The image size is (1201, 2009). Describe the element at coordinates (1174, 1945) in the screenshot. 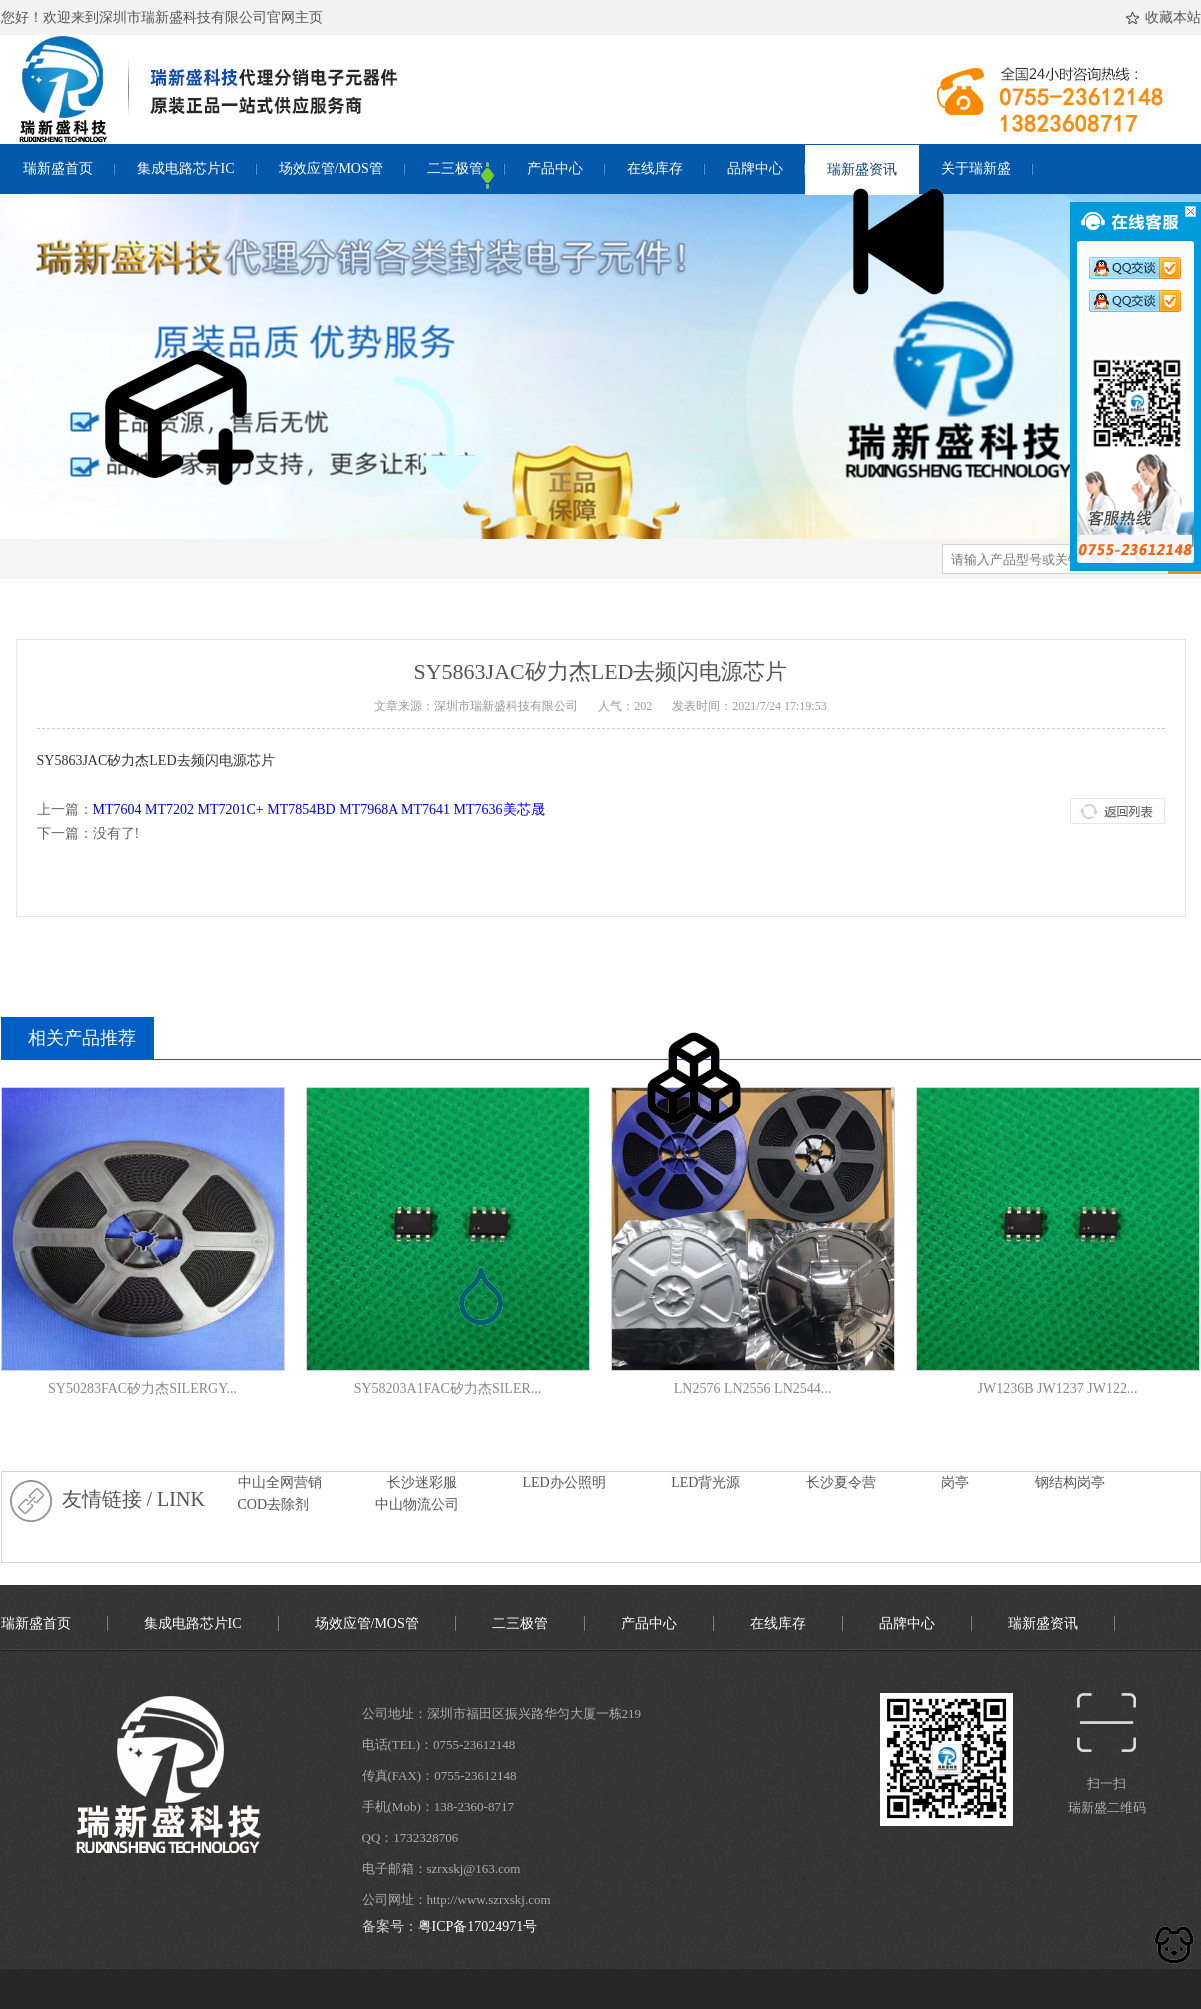

I see `access pet-related features or settings` at that location.